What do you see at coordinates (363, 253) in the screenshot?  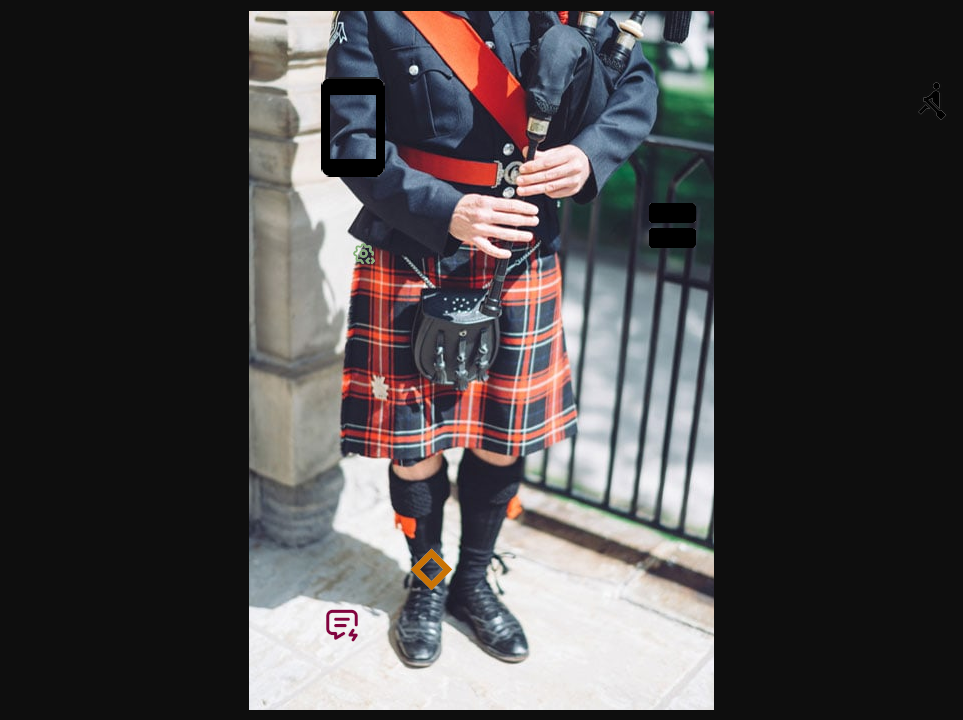 I see `access developer or code settings` at bounding box center [363, 253].